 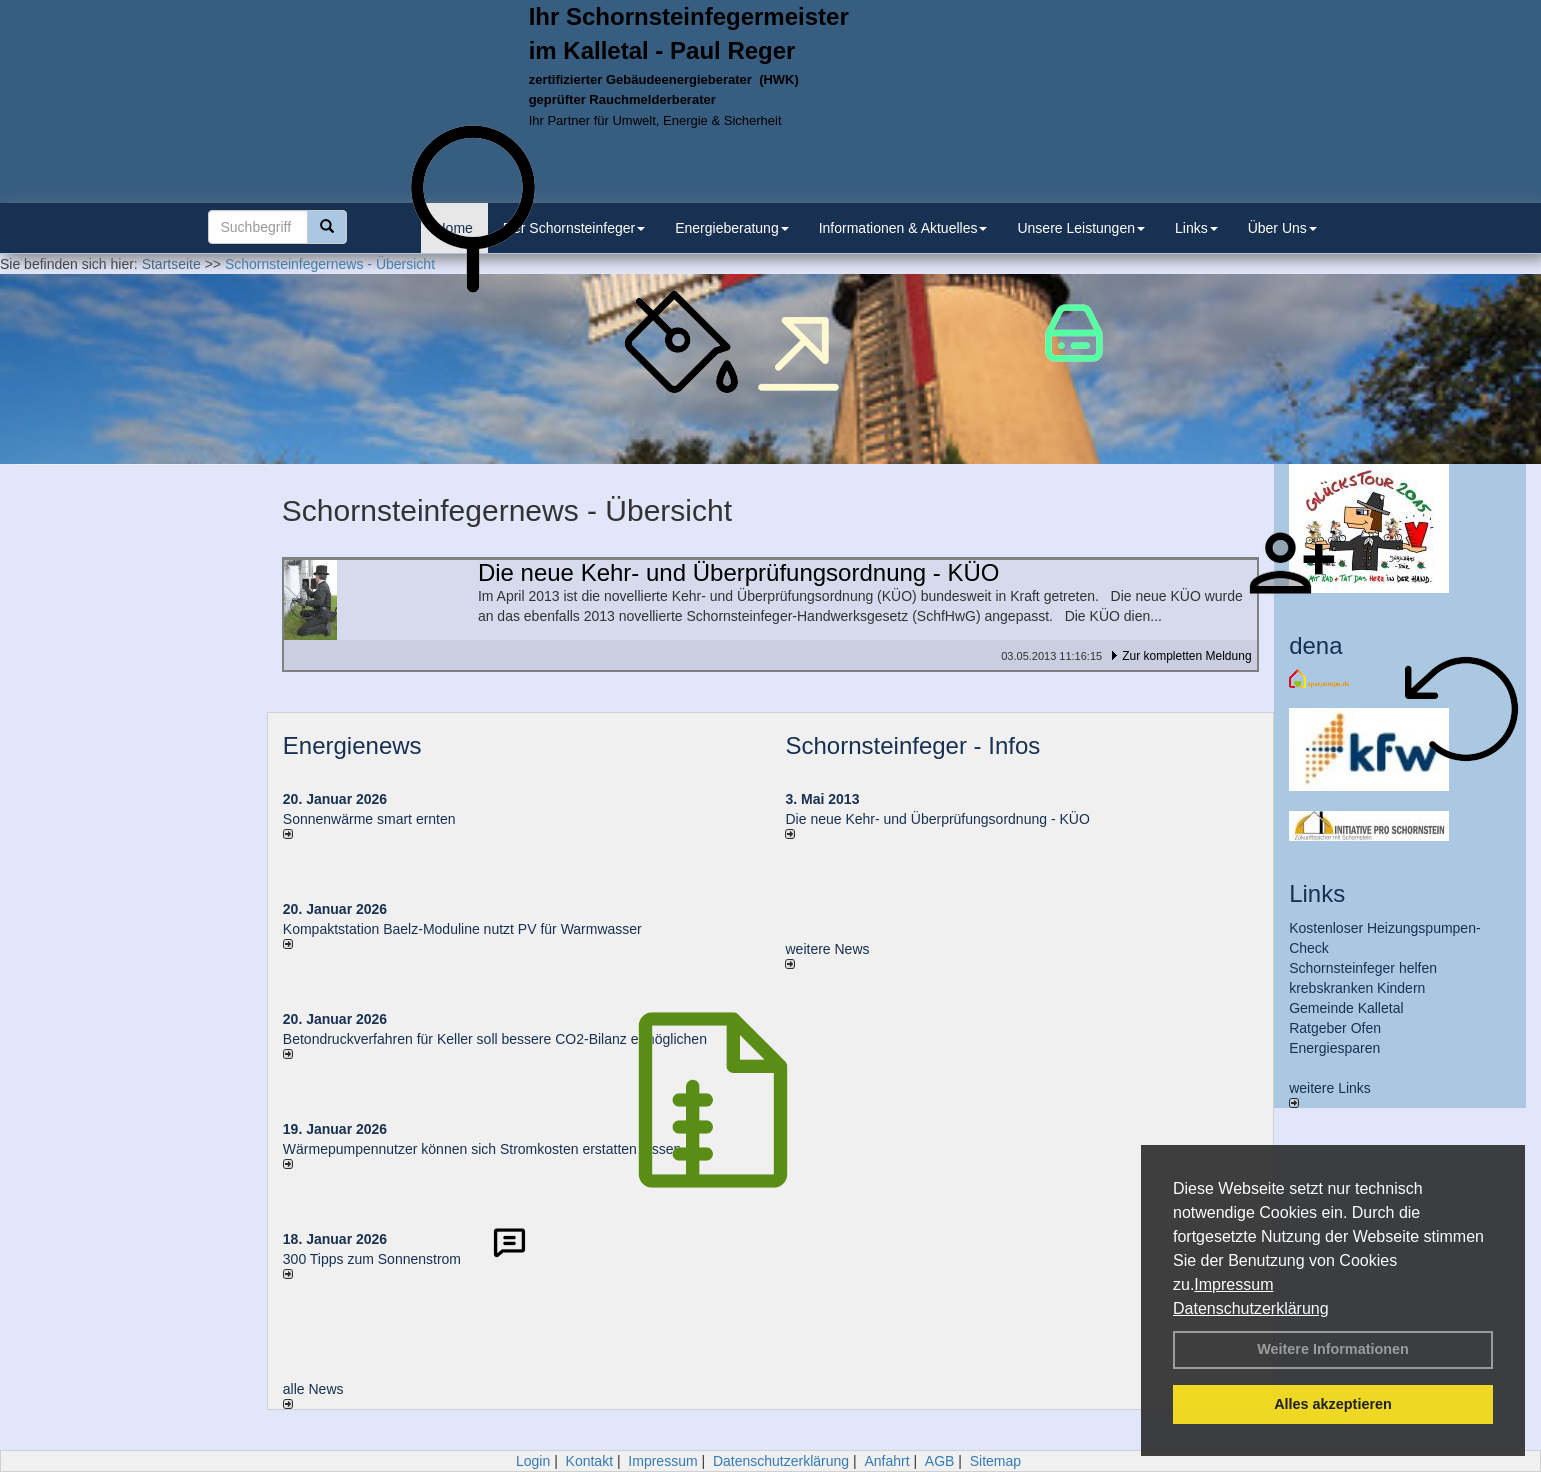 I want to click on fill an area with color, so click(x=679, y=345).